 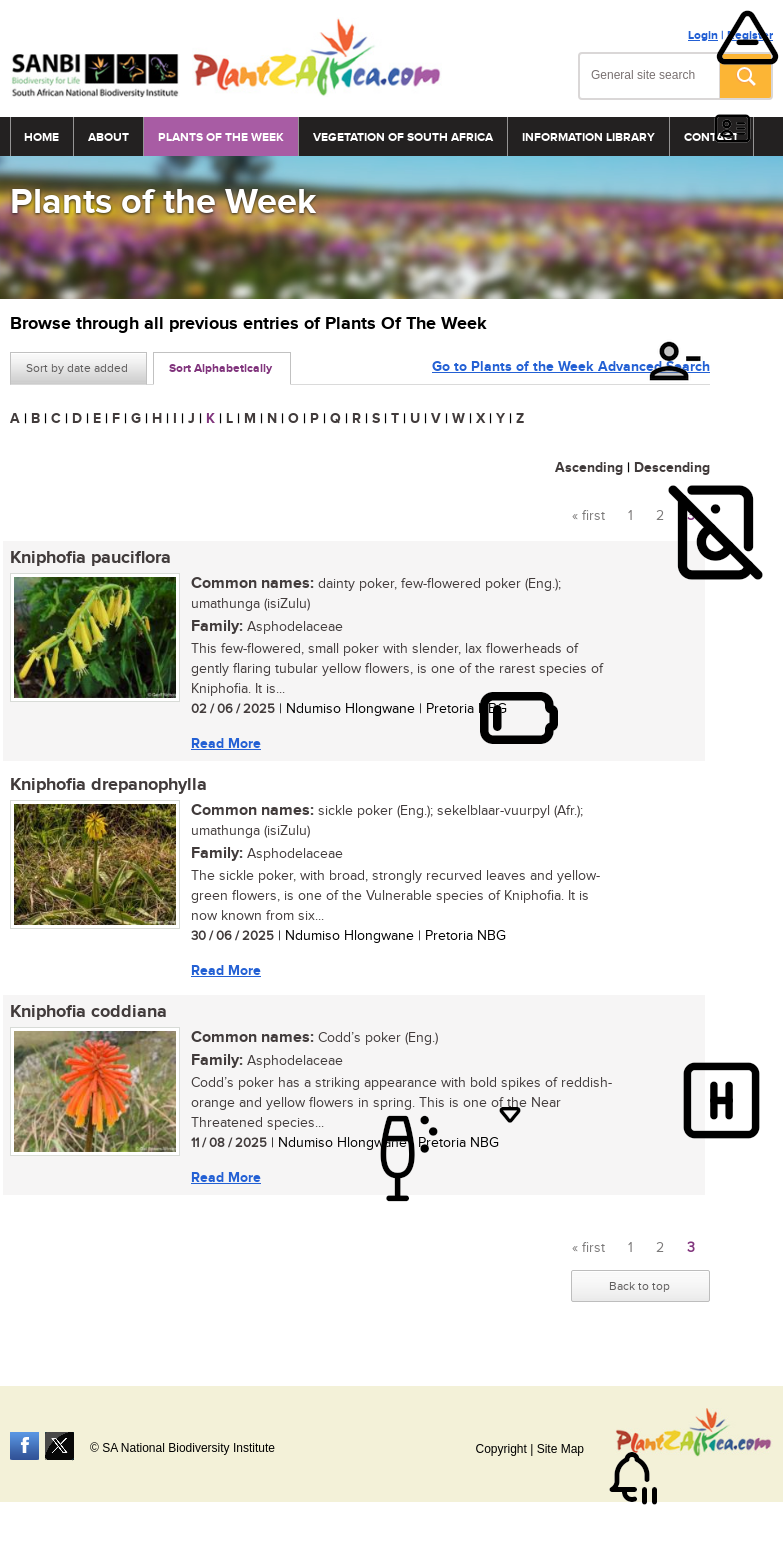 What do you see at coordinates (400, 1158) in the screenshot?
I see `celebrate an achievement or milestone` at bounding box center [400, 1158].